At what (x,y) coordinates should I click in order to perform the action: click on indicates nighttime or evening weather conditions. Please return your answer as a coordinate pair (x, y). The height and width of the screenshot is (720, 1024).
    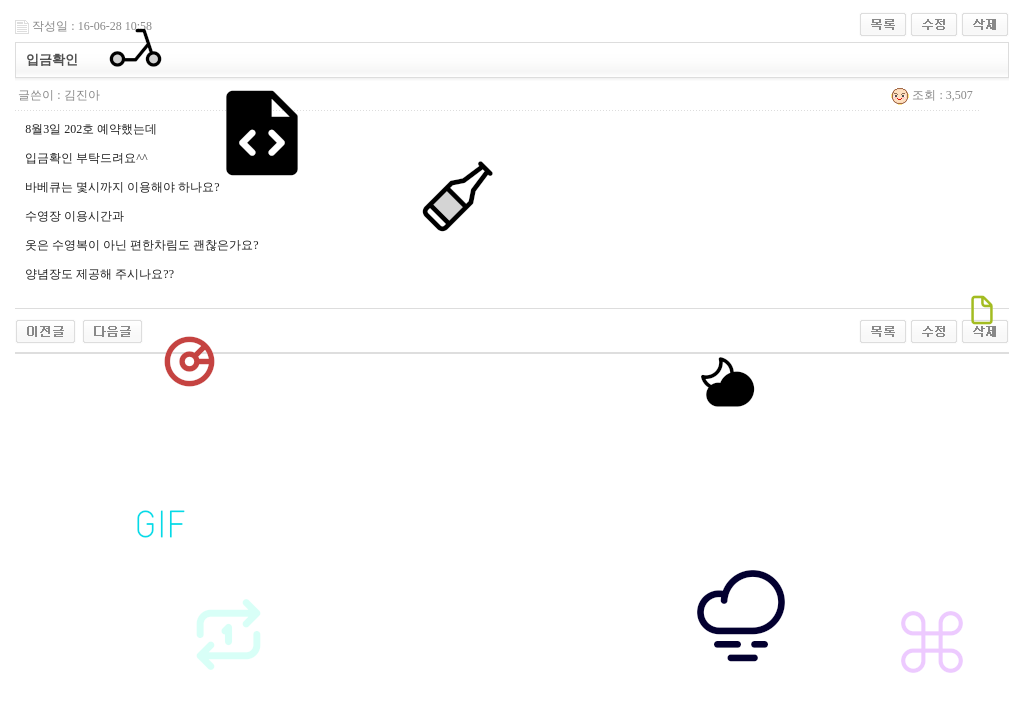
    Looking at the image, I should click on (726, 384).